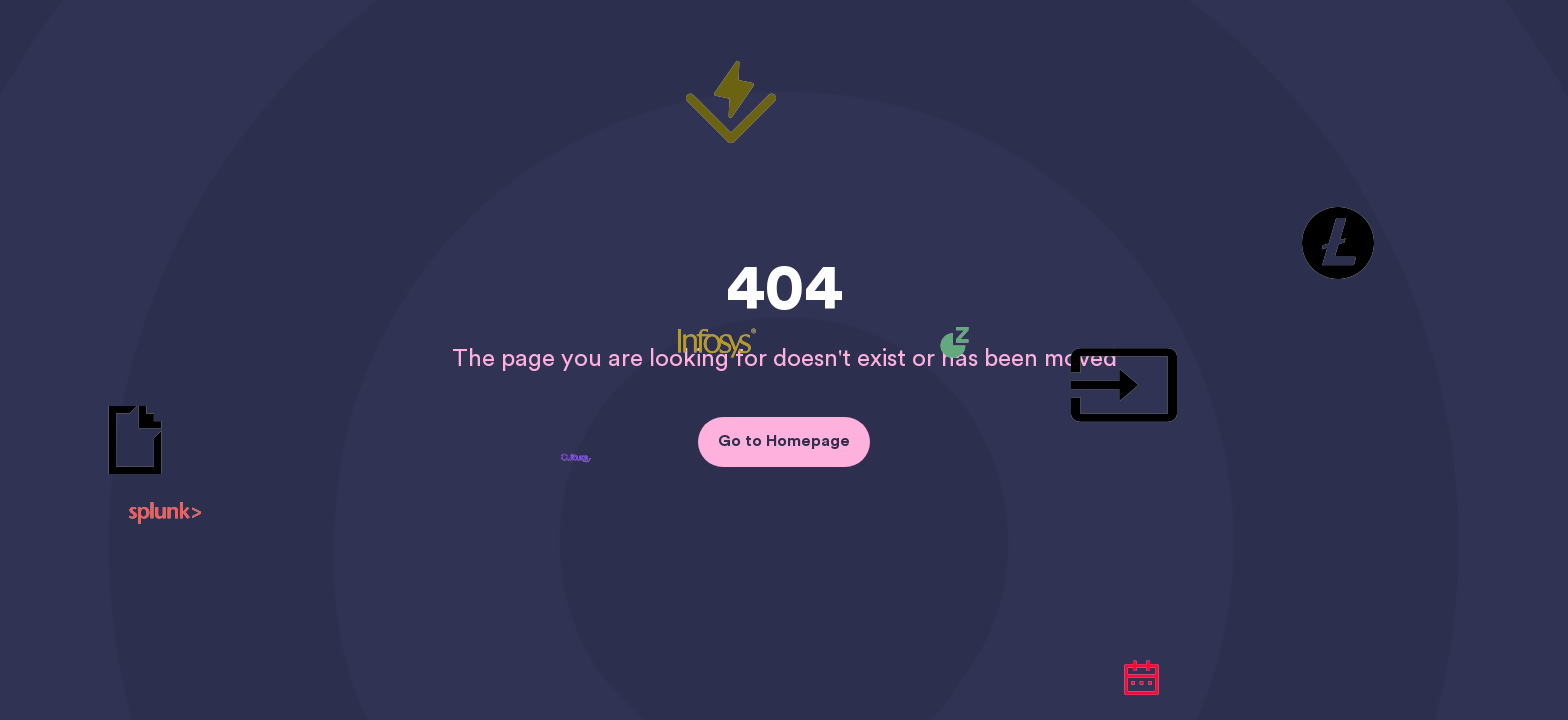  What do you see at coordinates (135, 440) in the screenshot?
I see `open giphy to search for gifs` at bounding box center [135, 440].